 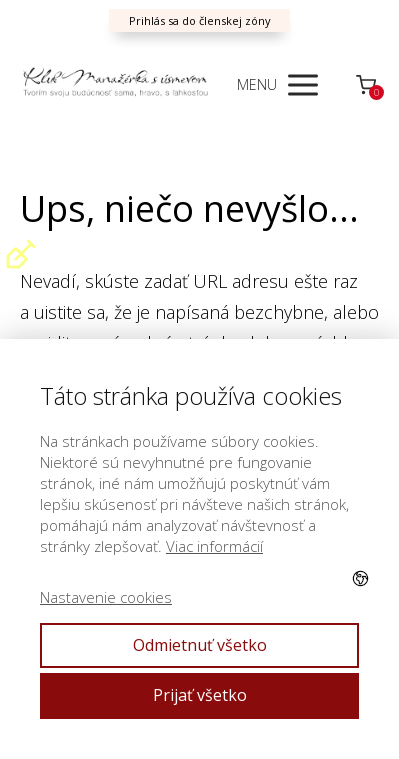 What do you see at coordinates (360, 578) in the screenshot?
I see `switch to international or regional settings` at bounding box center [360, 578].